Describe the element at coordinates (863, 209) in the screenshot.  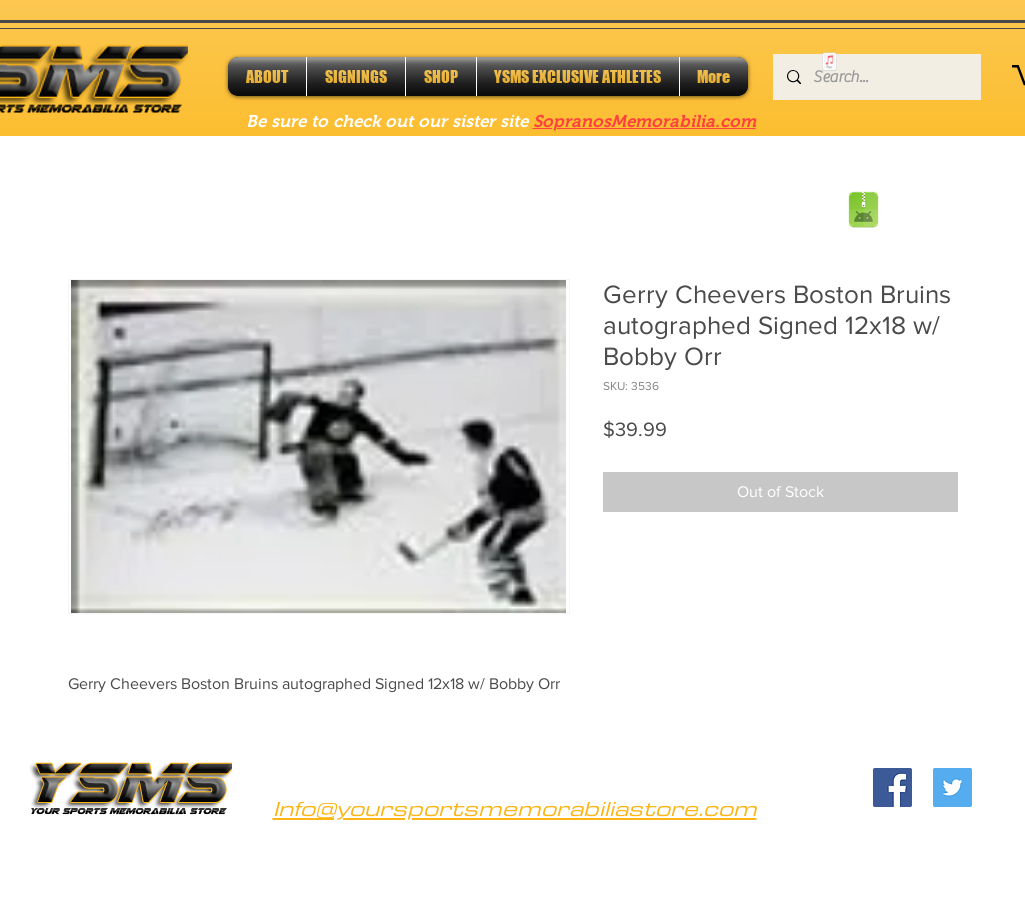
I see `android app package file (APK) ready for installation` at that location.